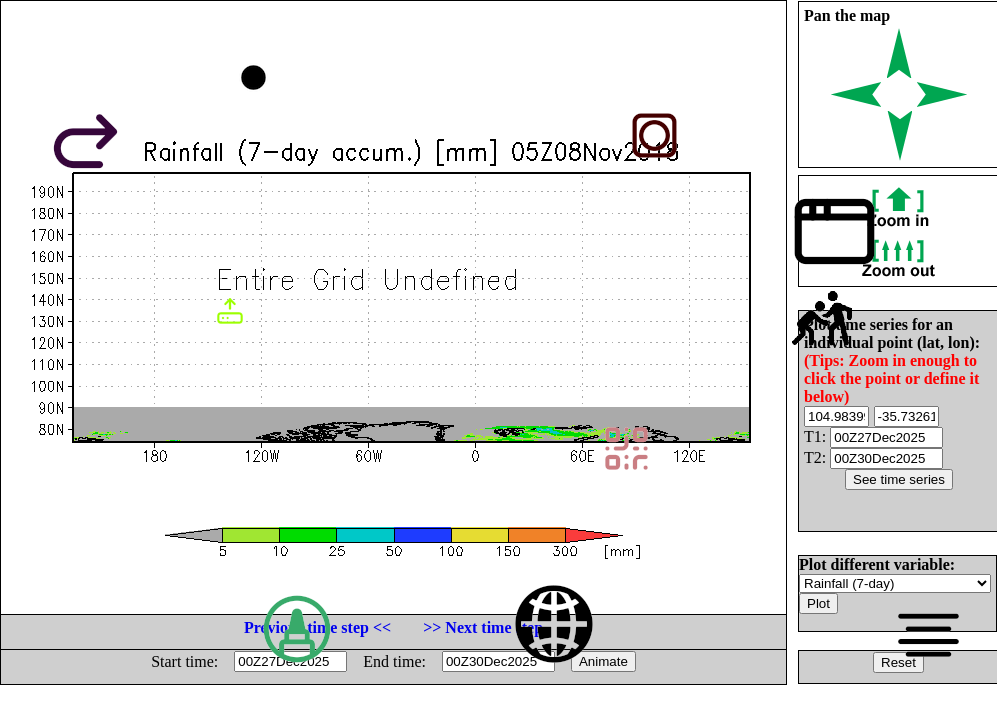  Describe the element at coordinates (253, 77) in the screenshot. I see `indicates recording in progress` at that location.